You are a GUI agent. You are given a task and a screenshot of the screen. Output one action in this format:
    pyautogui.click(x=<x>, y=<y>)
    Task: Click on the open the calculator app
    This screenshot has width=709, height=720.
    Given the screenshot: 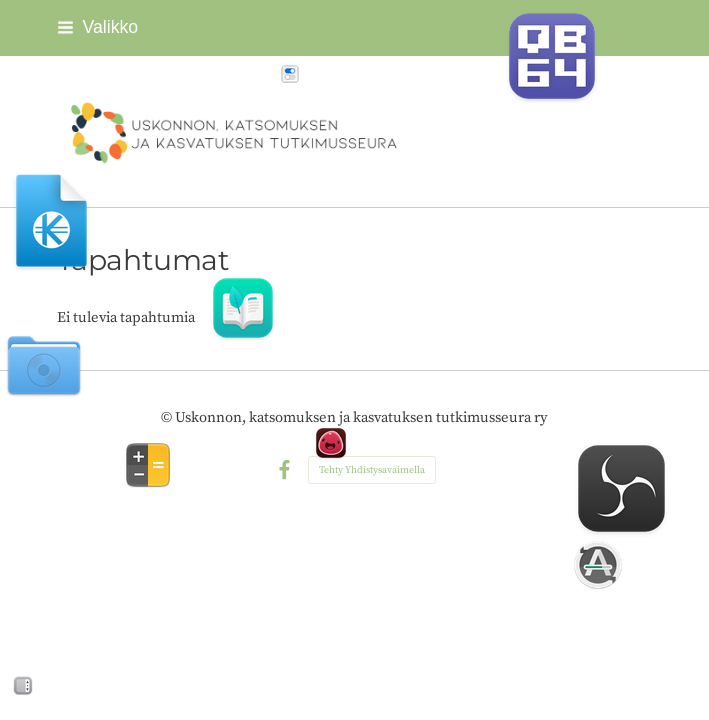 What is the action you would take?
    pyautogui.click(x=148, y=465)
    